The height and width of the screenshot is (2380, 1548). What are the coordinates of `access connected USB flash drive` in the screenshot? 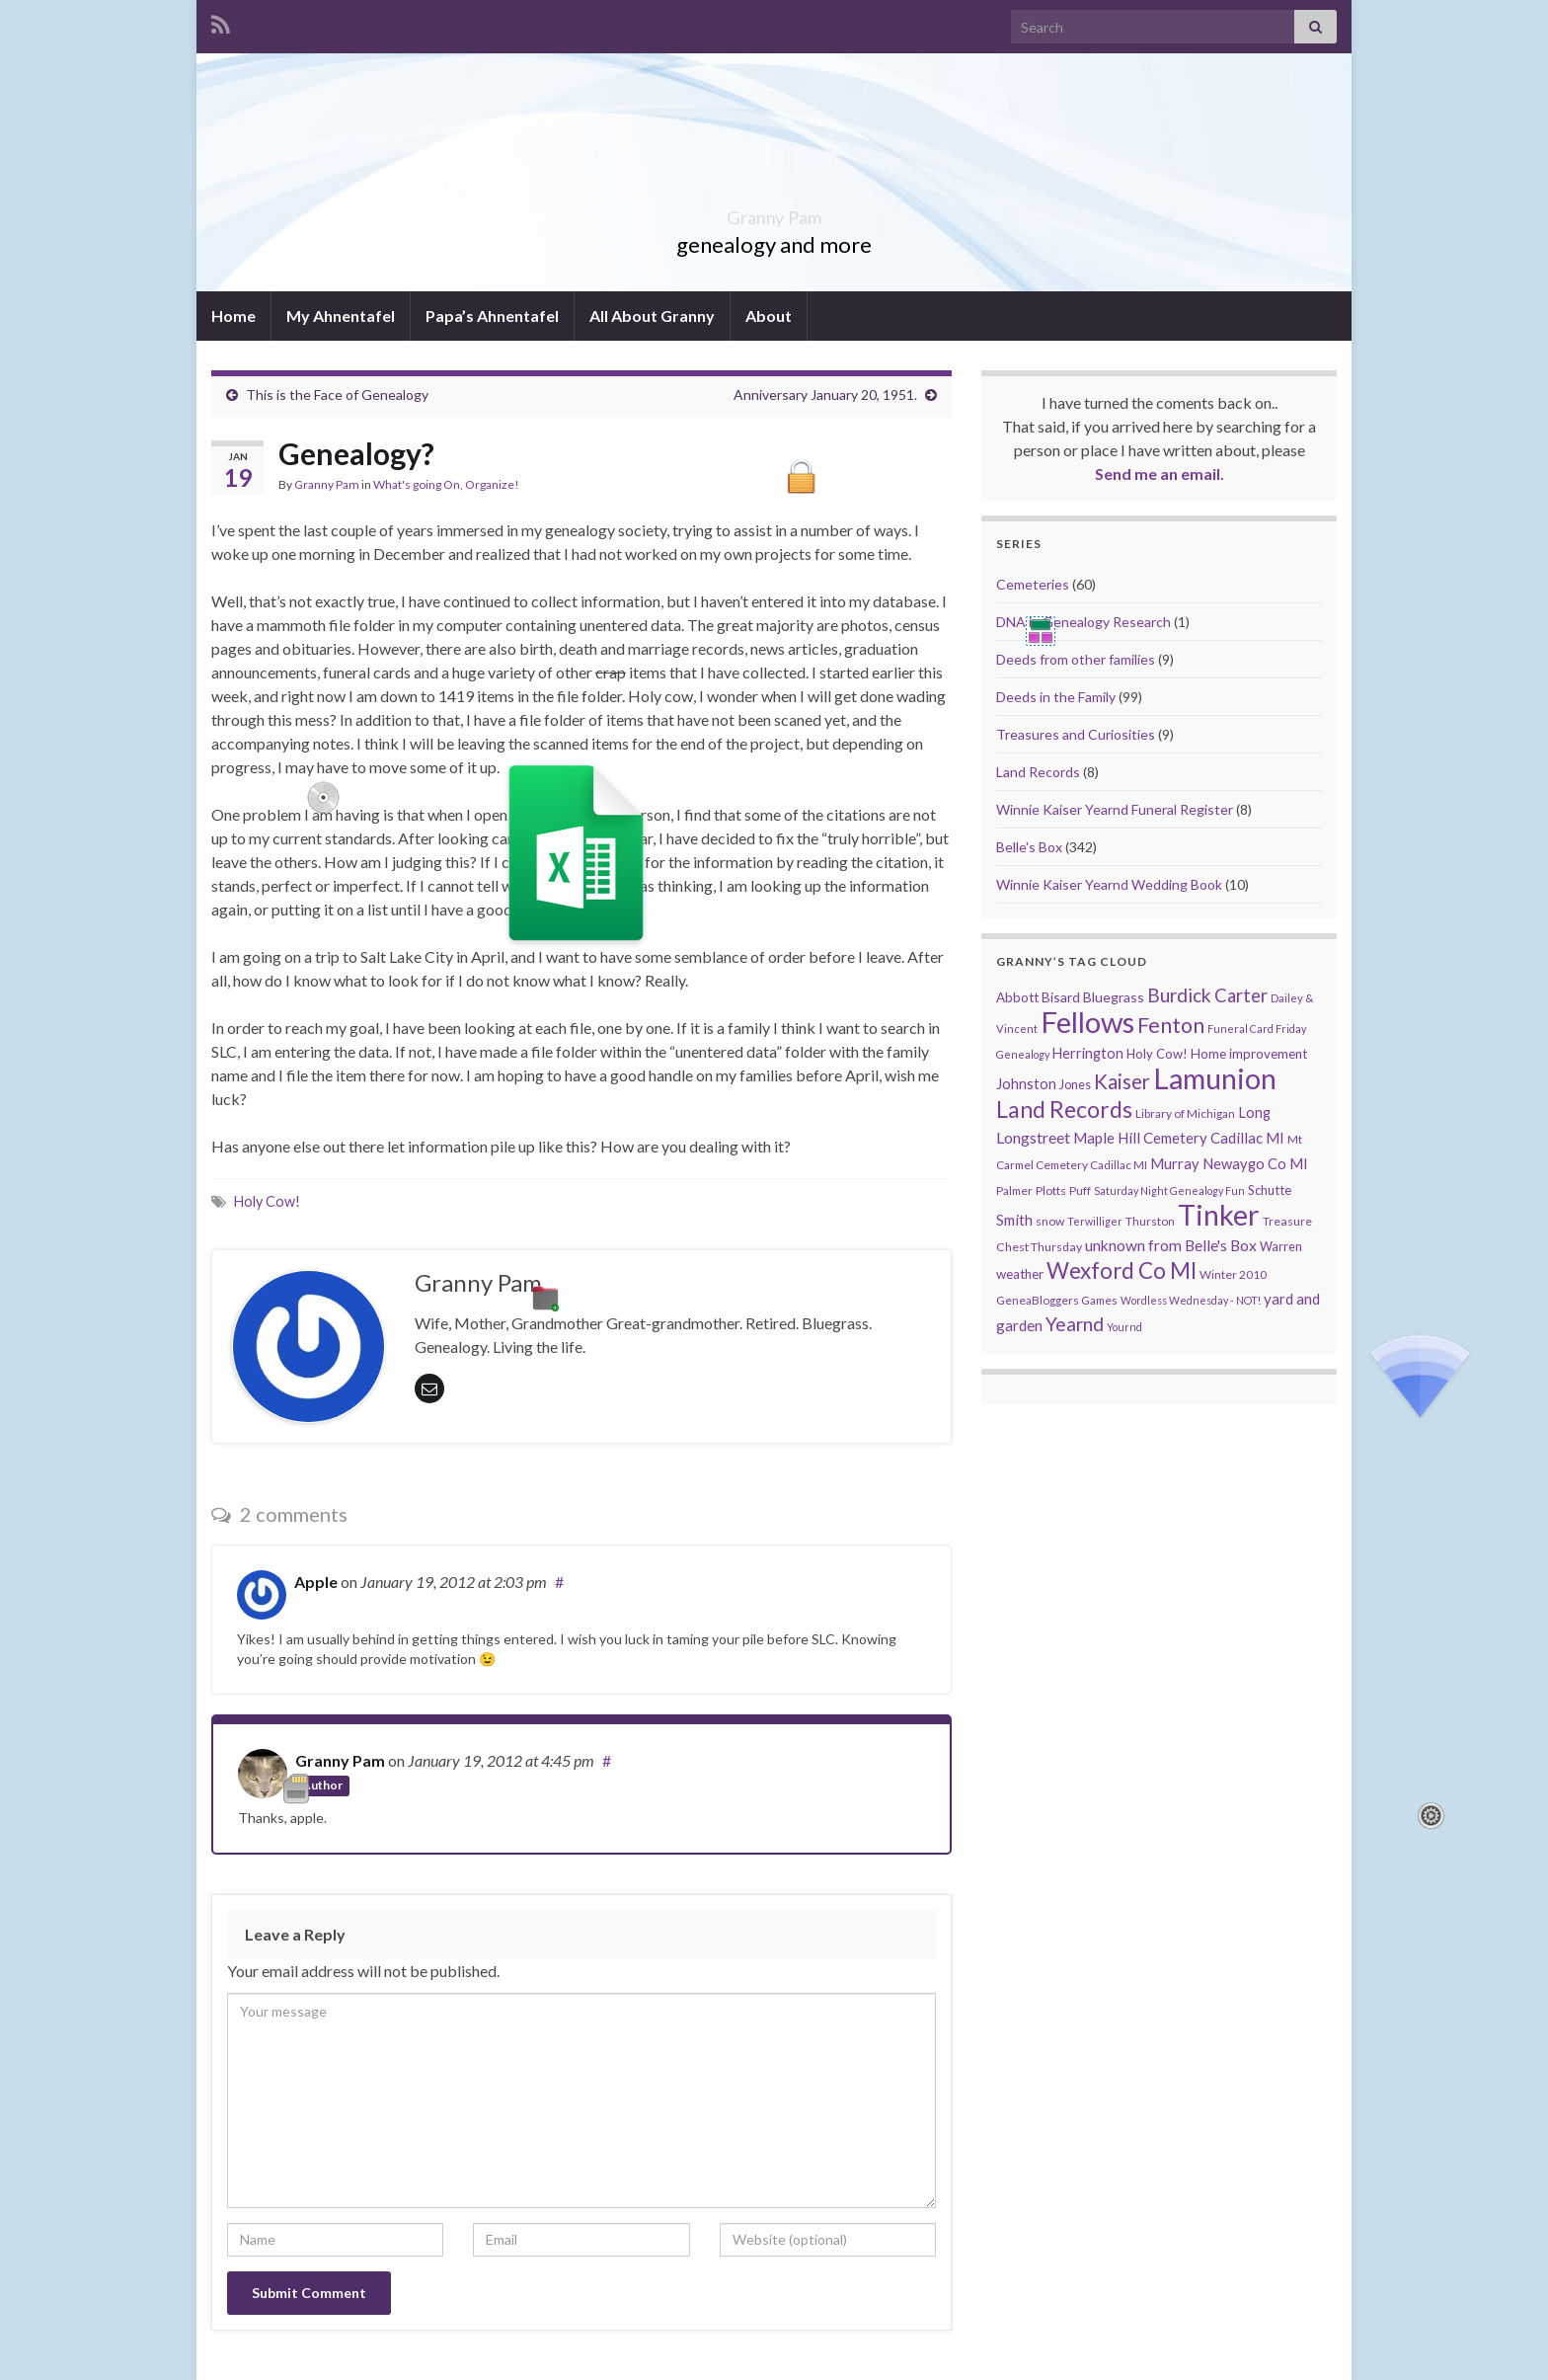 It's located at (296, 1788).